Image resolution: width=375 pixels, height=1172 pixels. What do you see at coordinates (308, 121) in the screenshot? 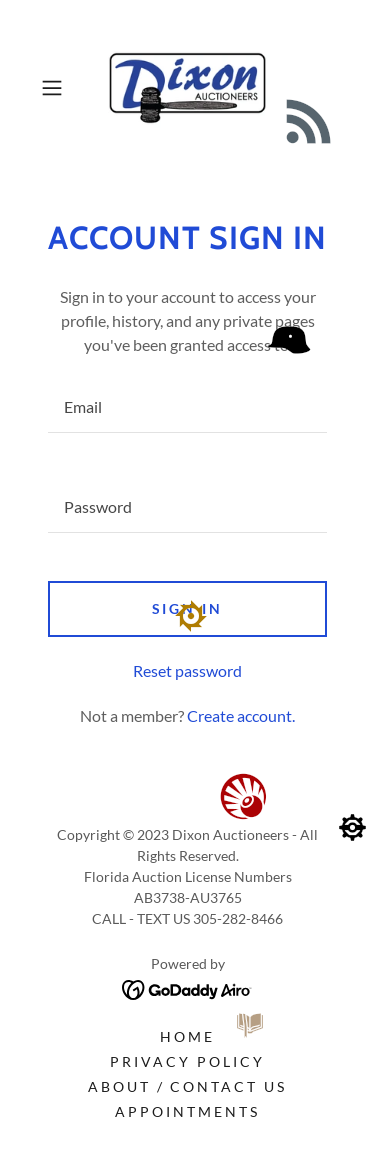
I see `subscribe to RSS feed` at bounding box center [308, 121].